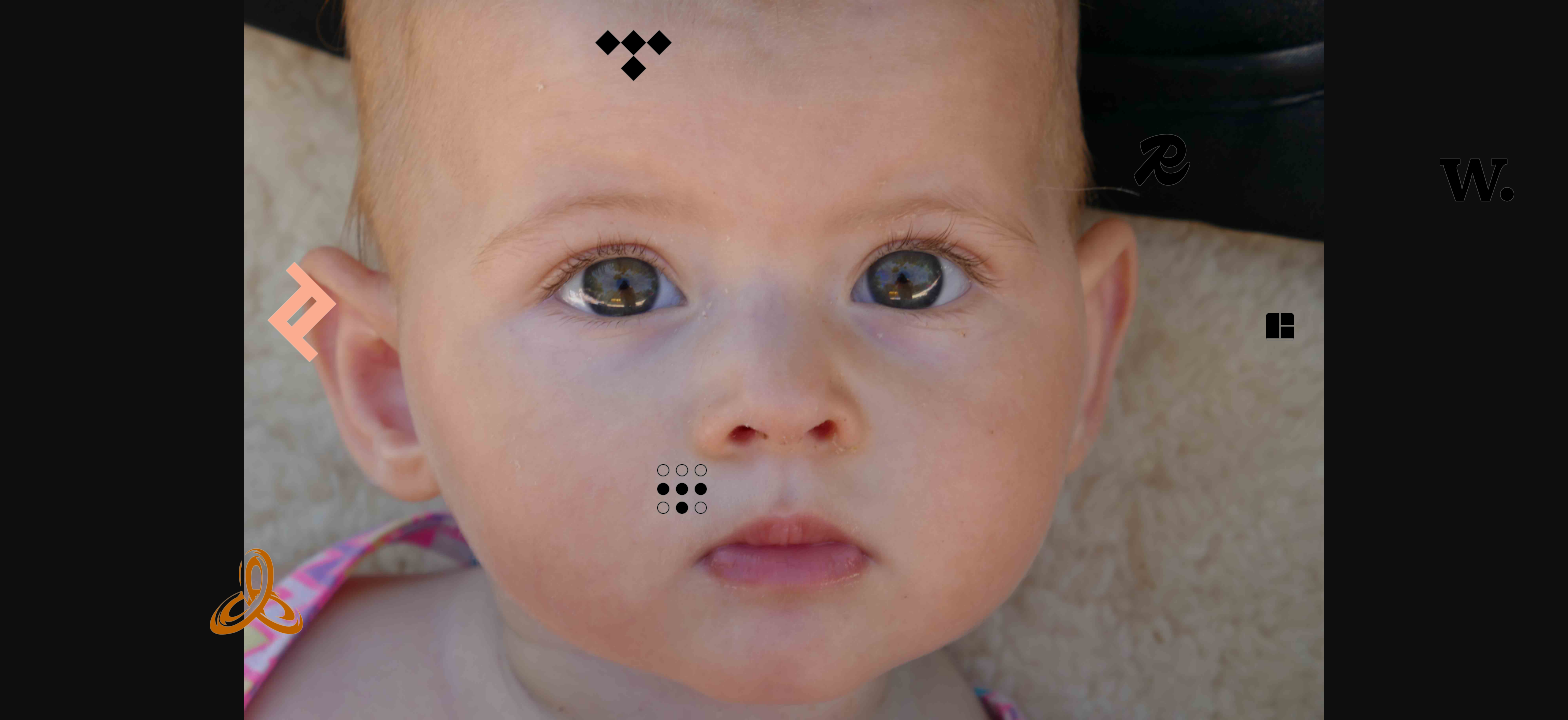  I want to click on tmux terminal multiplexer logo, so click(1280, 327).